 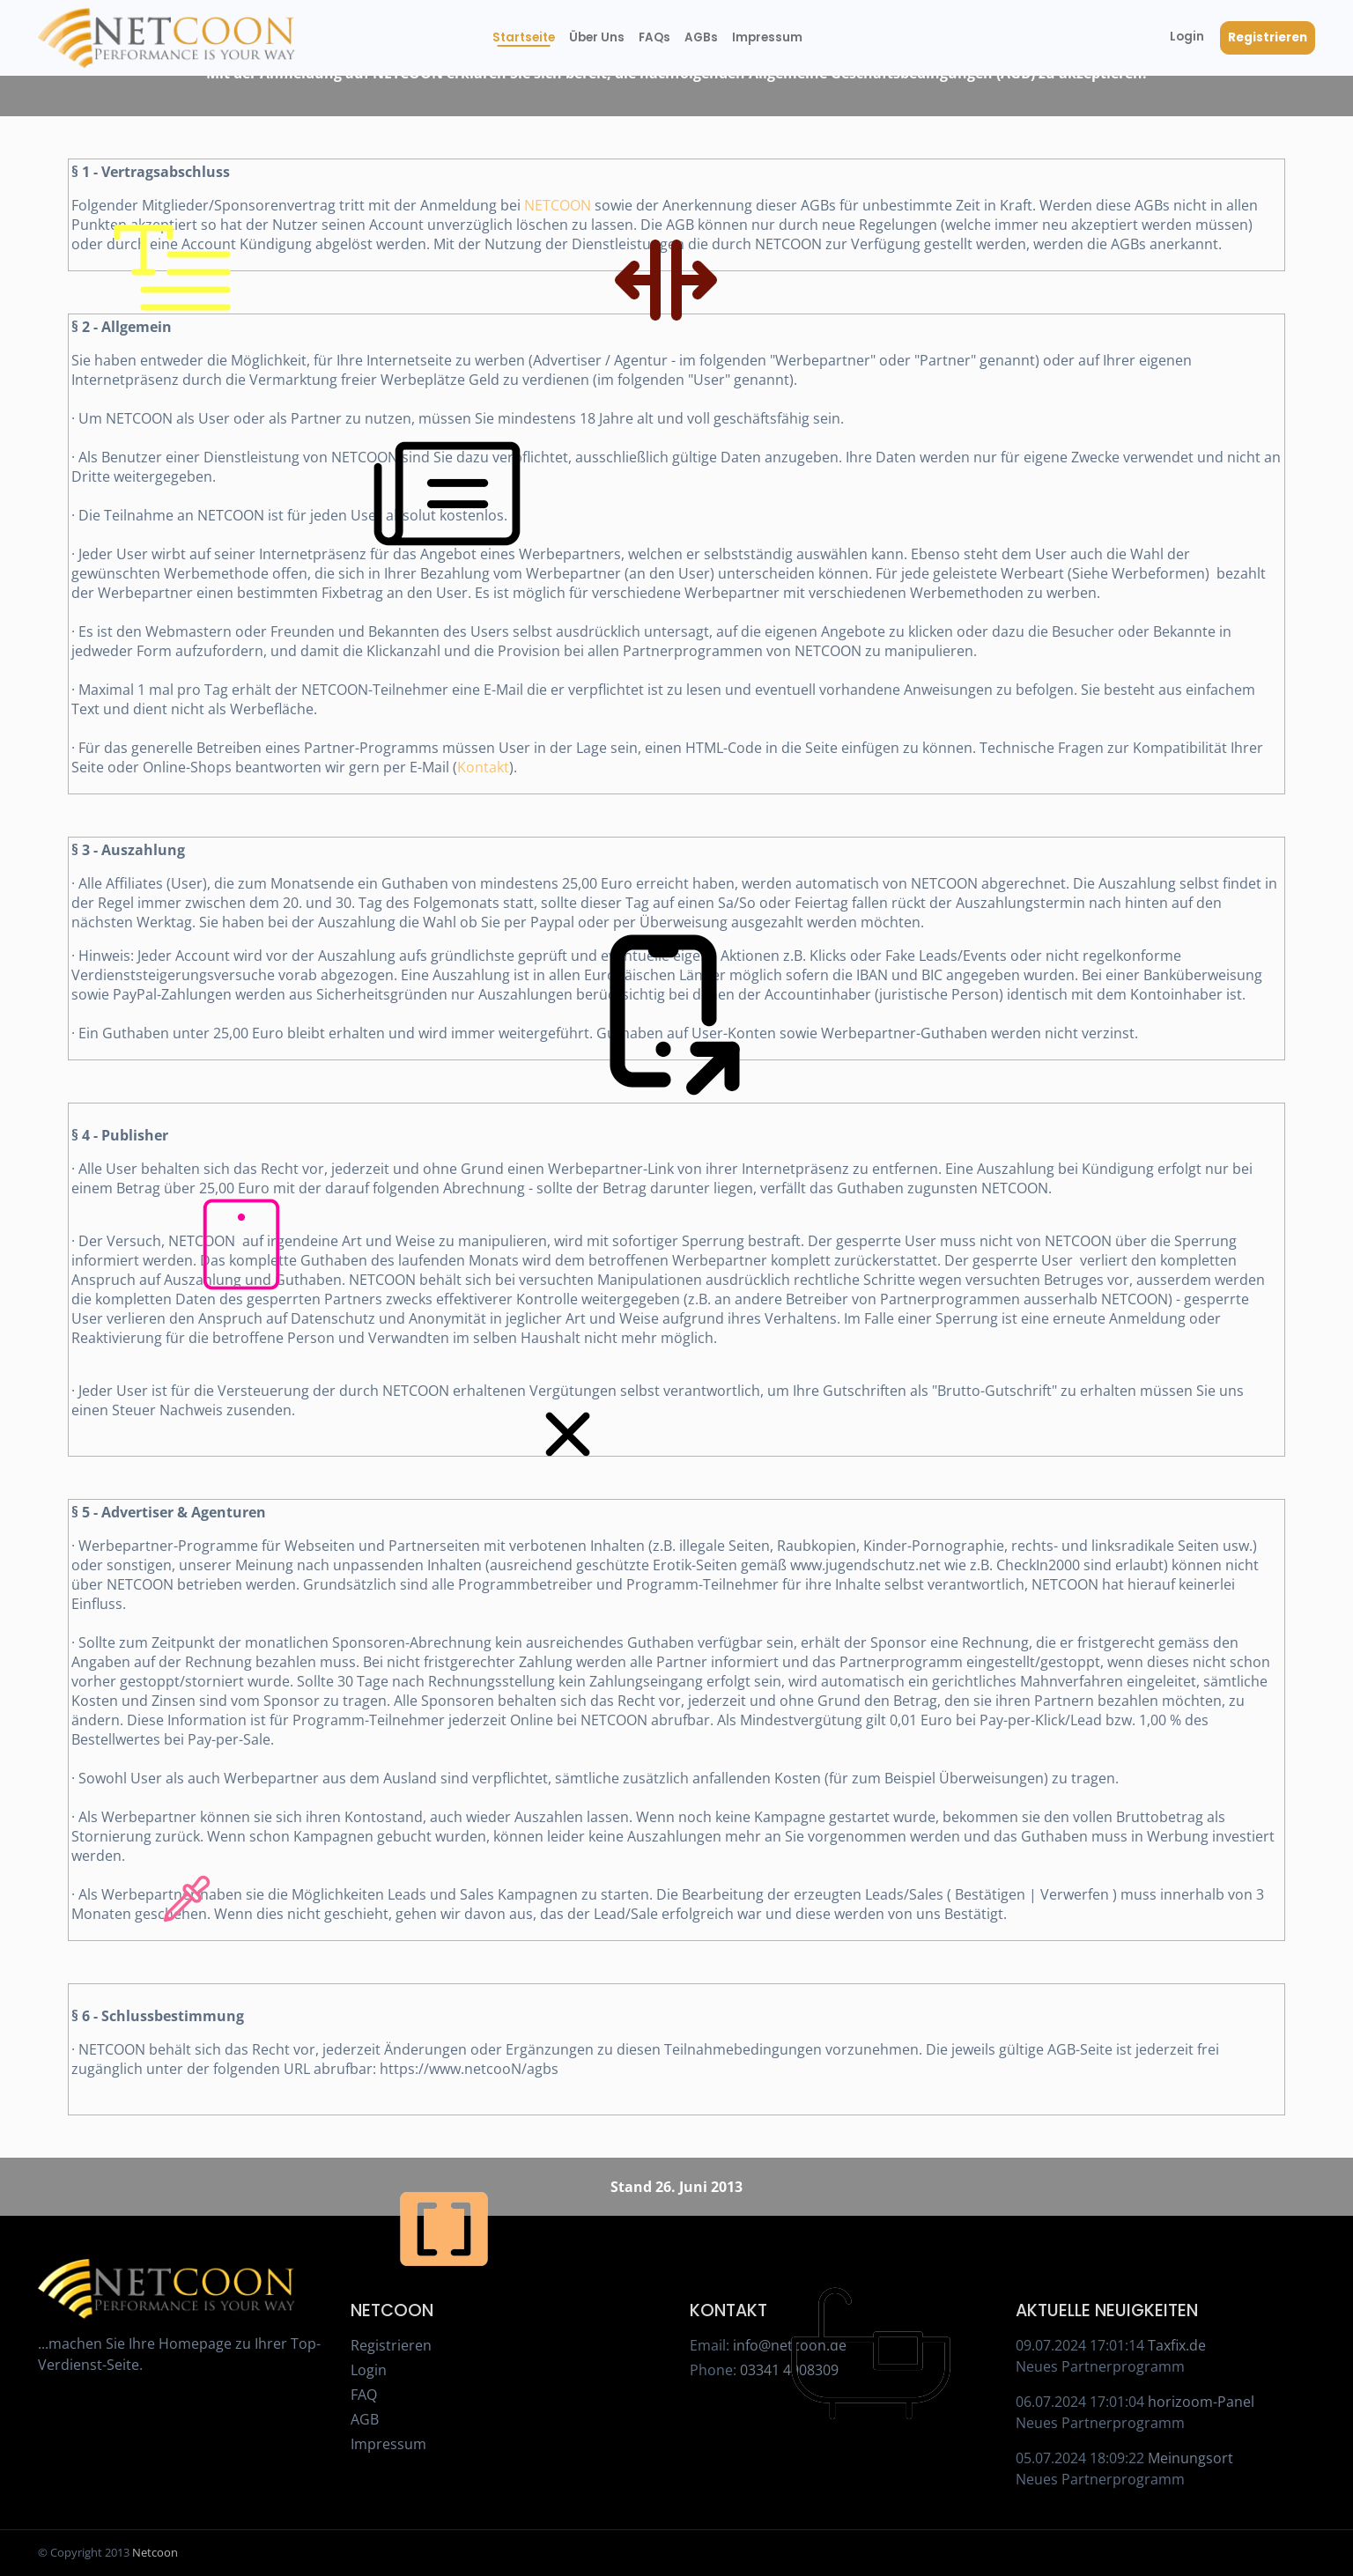 I want to click on split view horizontally, so click(x=666, y=280).